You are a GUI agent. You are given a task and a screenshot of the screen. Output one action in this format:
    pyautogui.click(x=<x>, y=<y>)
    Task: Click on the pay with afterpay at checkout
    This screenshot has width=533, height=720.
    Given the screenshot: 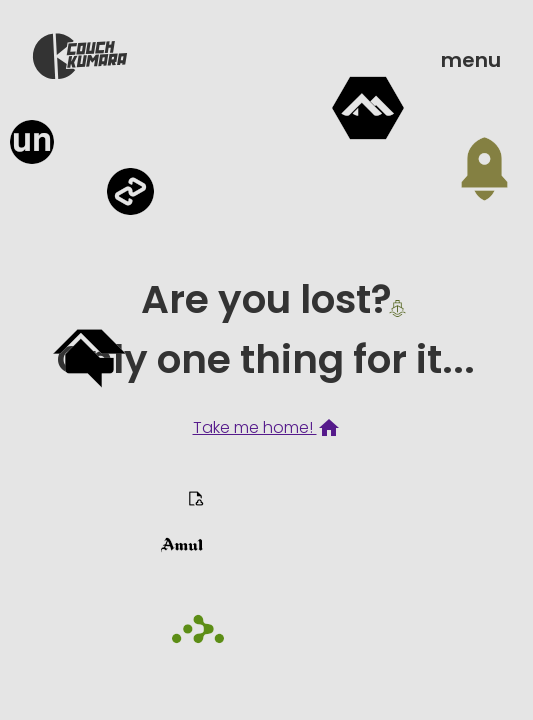 What is the action you would take?
    pyautogui.click(x=130, y=191)
    